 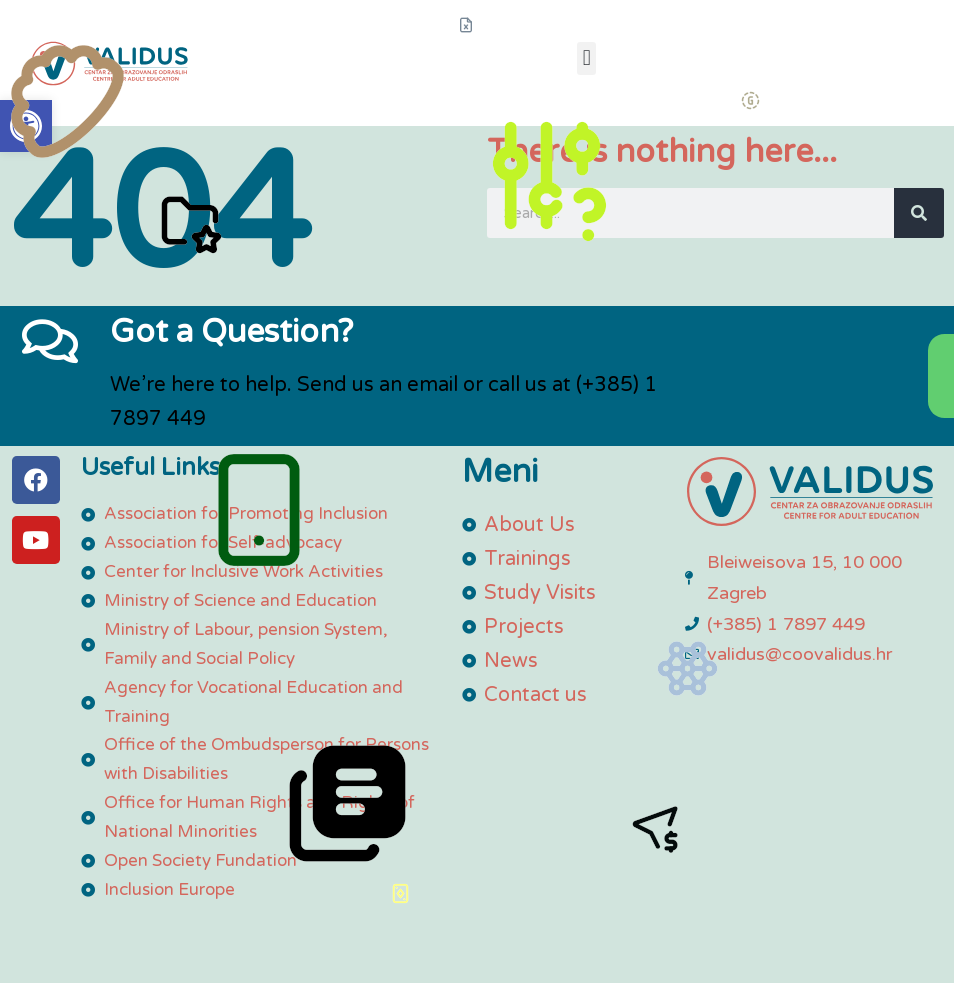 I want to click on access your favorite or starred folder, so click(x=190, y=222).